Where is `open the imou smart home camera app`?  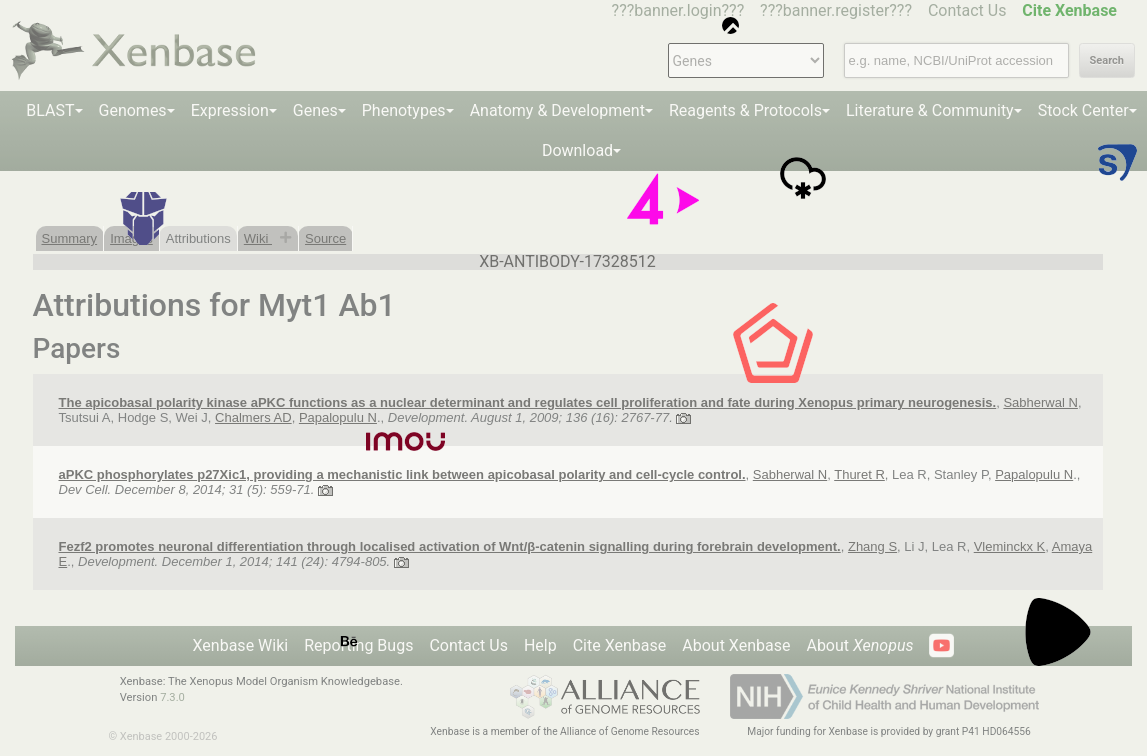
open the imou smart home camera app is located at coordinates (405, 441).